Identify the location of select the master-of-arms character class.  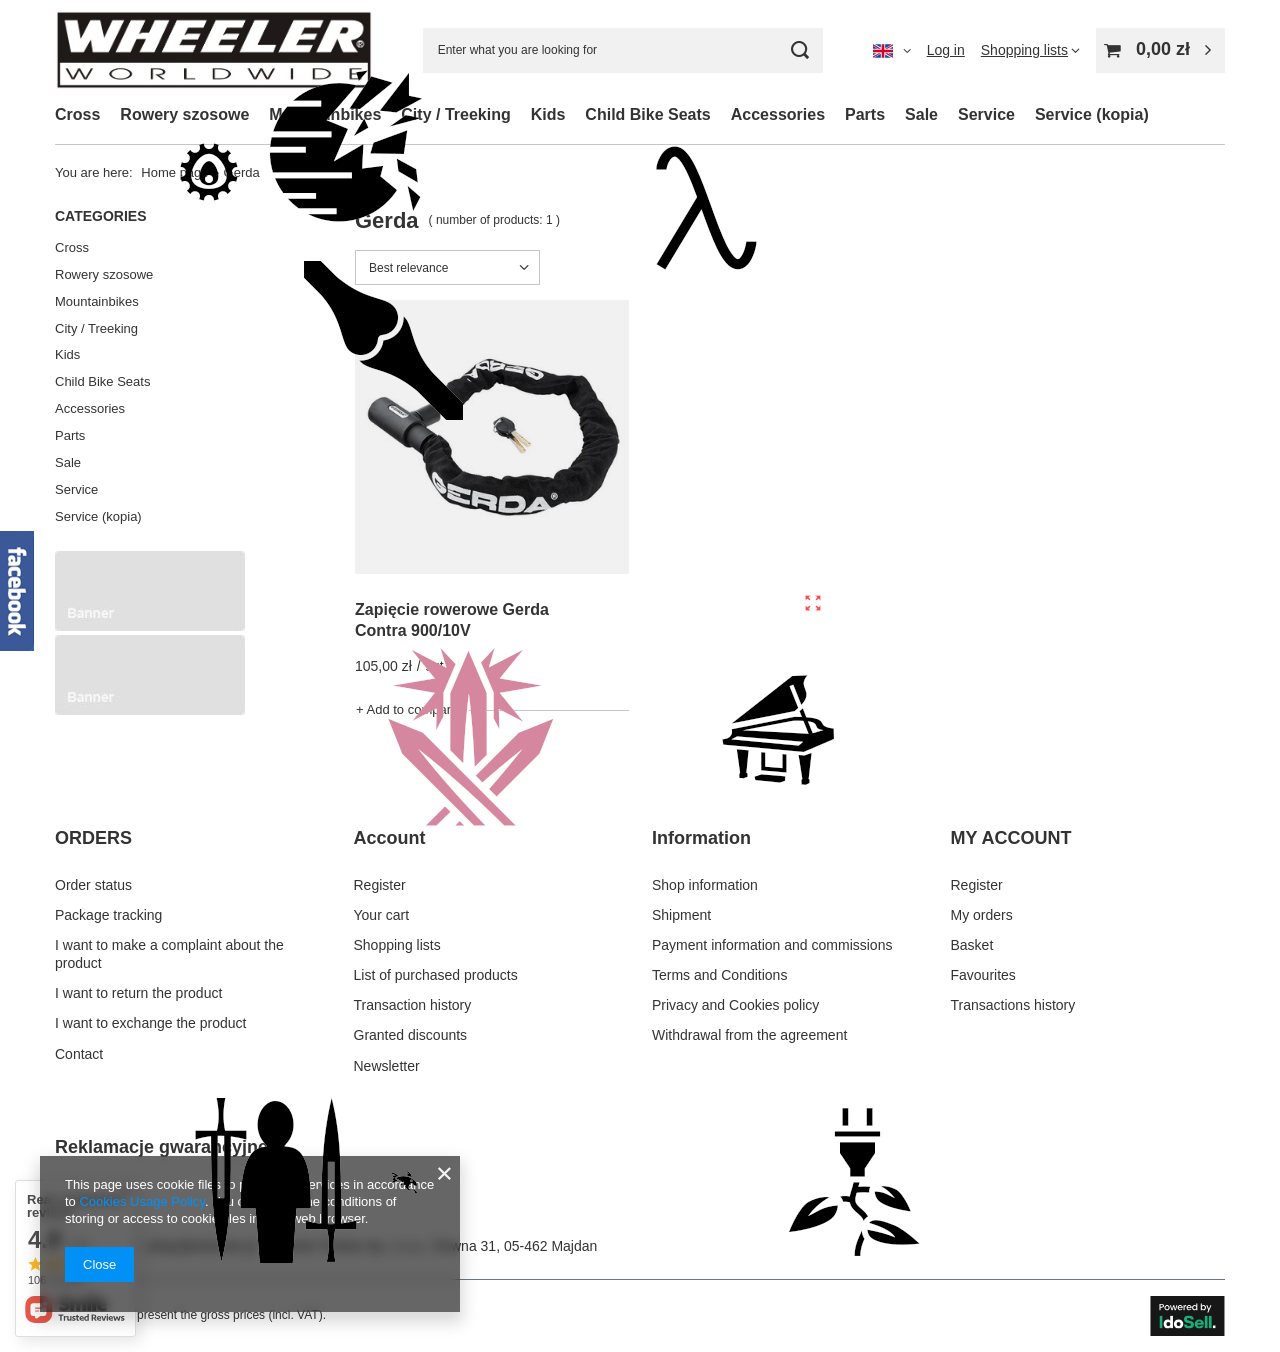
(274, 1181).